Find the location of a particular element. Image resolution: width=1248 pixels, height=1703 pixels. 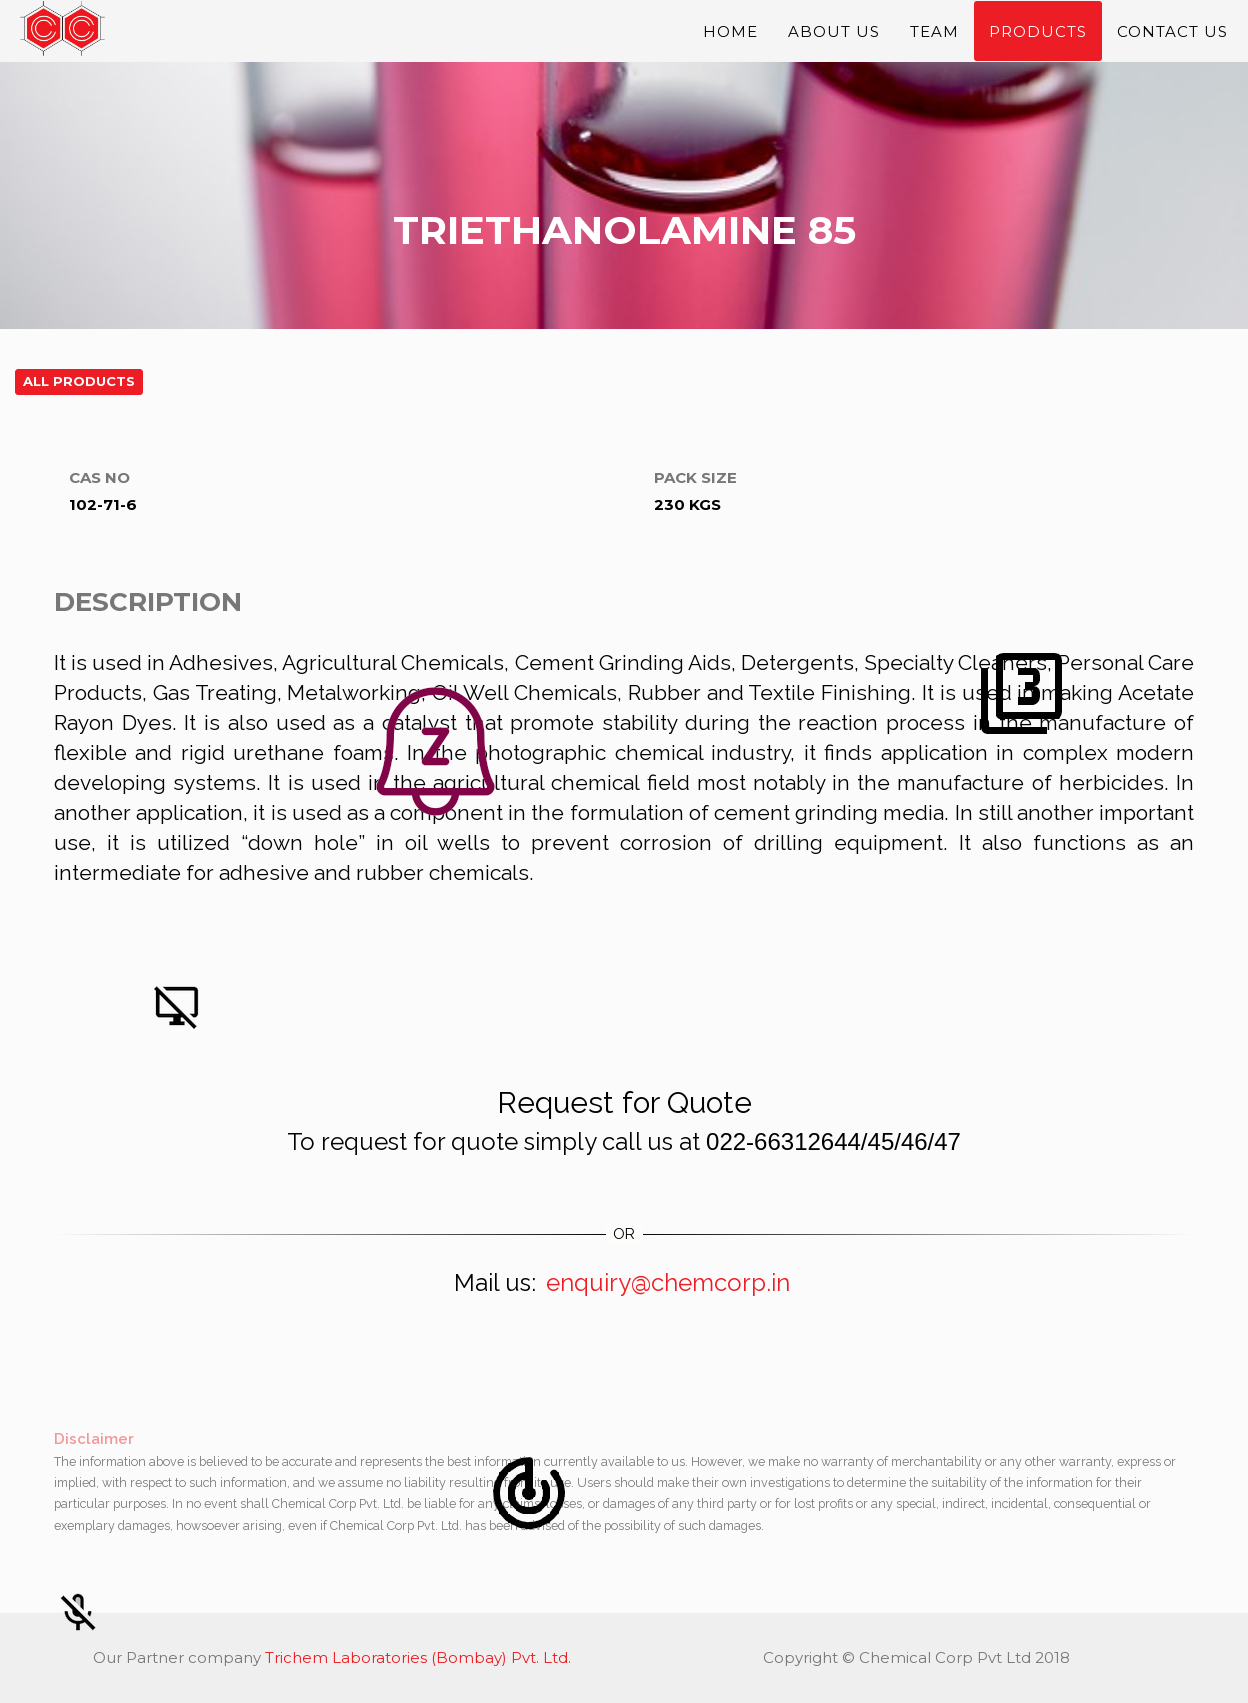

track changes or revisions in a document is located at coordinates (529, 1493).